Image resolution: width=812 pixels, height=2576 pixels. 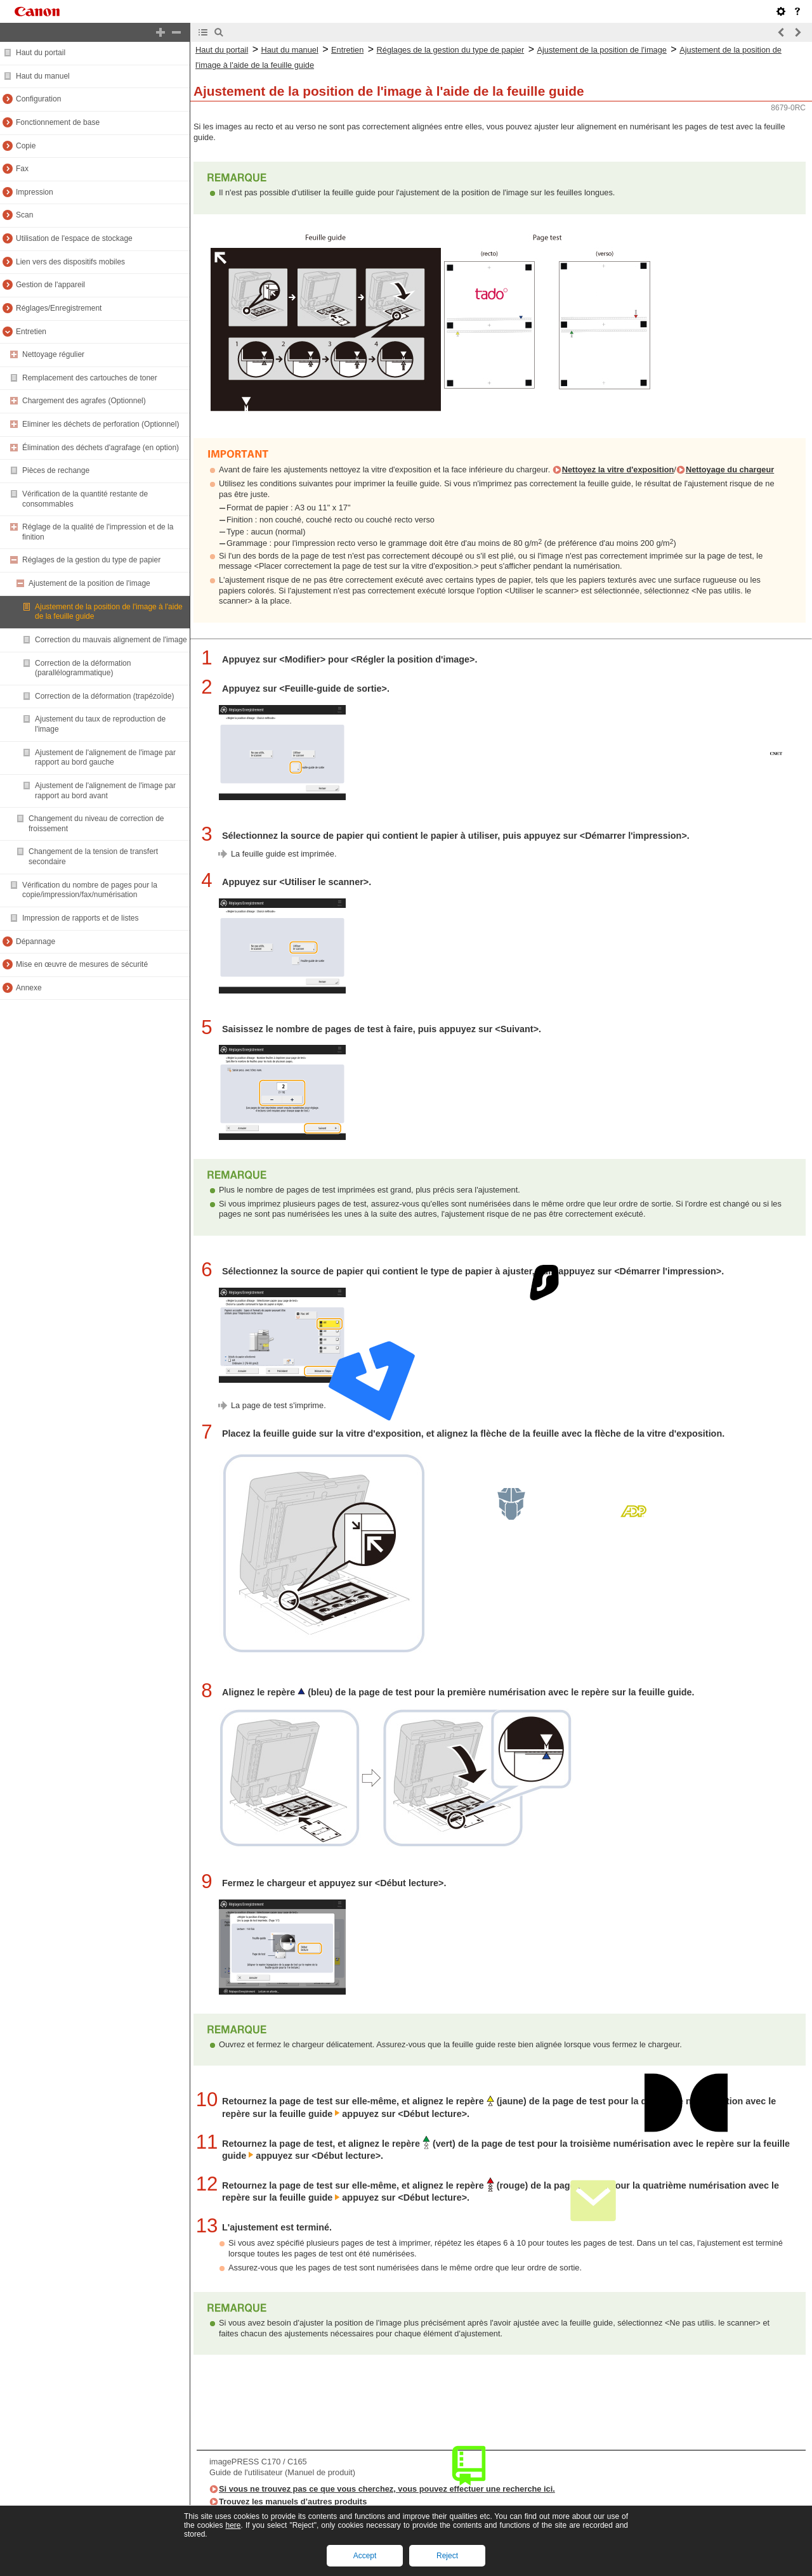 What do you see at coordinates (776, 753) in the screenshot?
I see `visit cnet website or app` at bounding box center [776, 753].